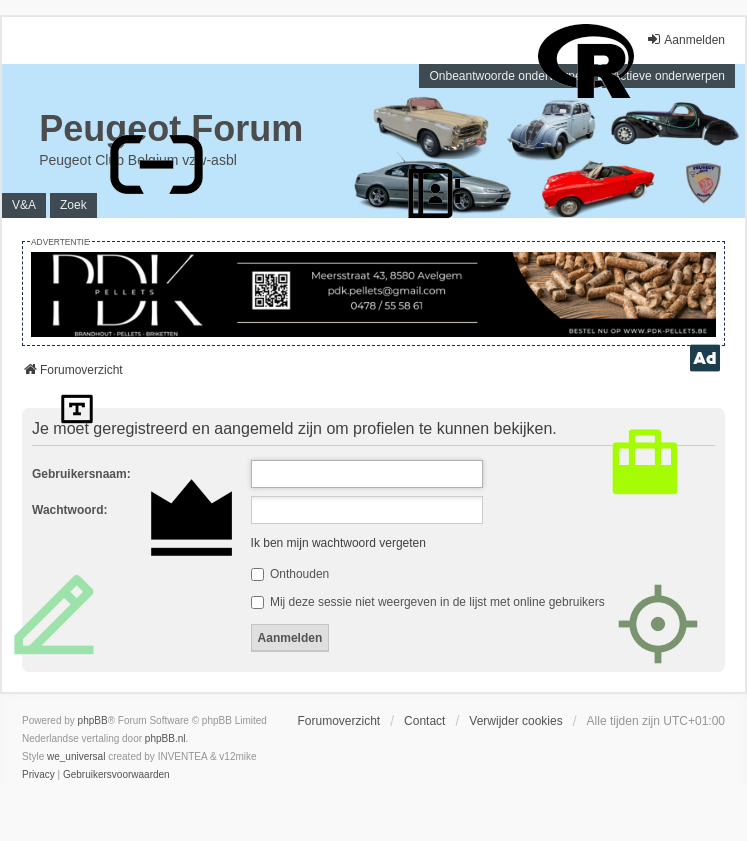  Describe the element at coordinates (658, 624) in the screenshot. I see `focus on a specific area or element` at that location.